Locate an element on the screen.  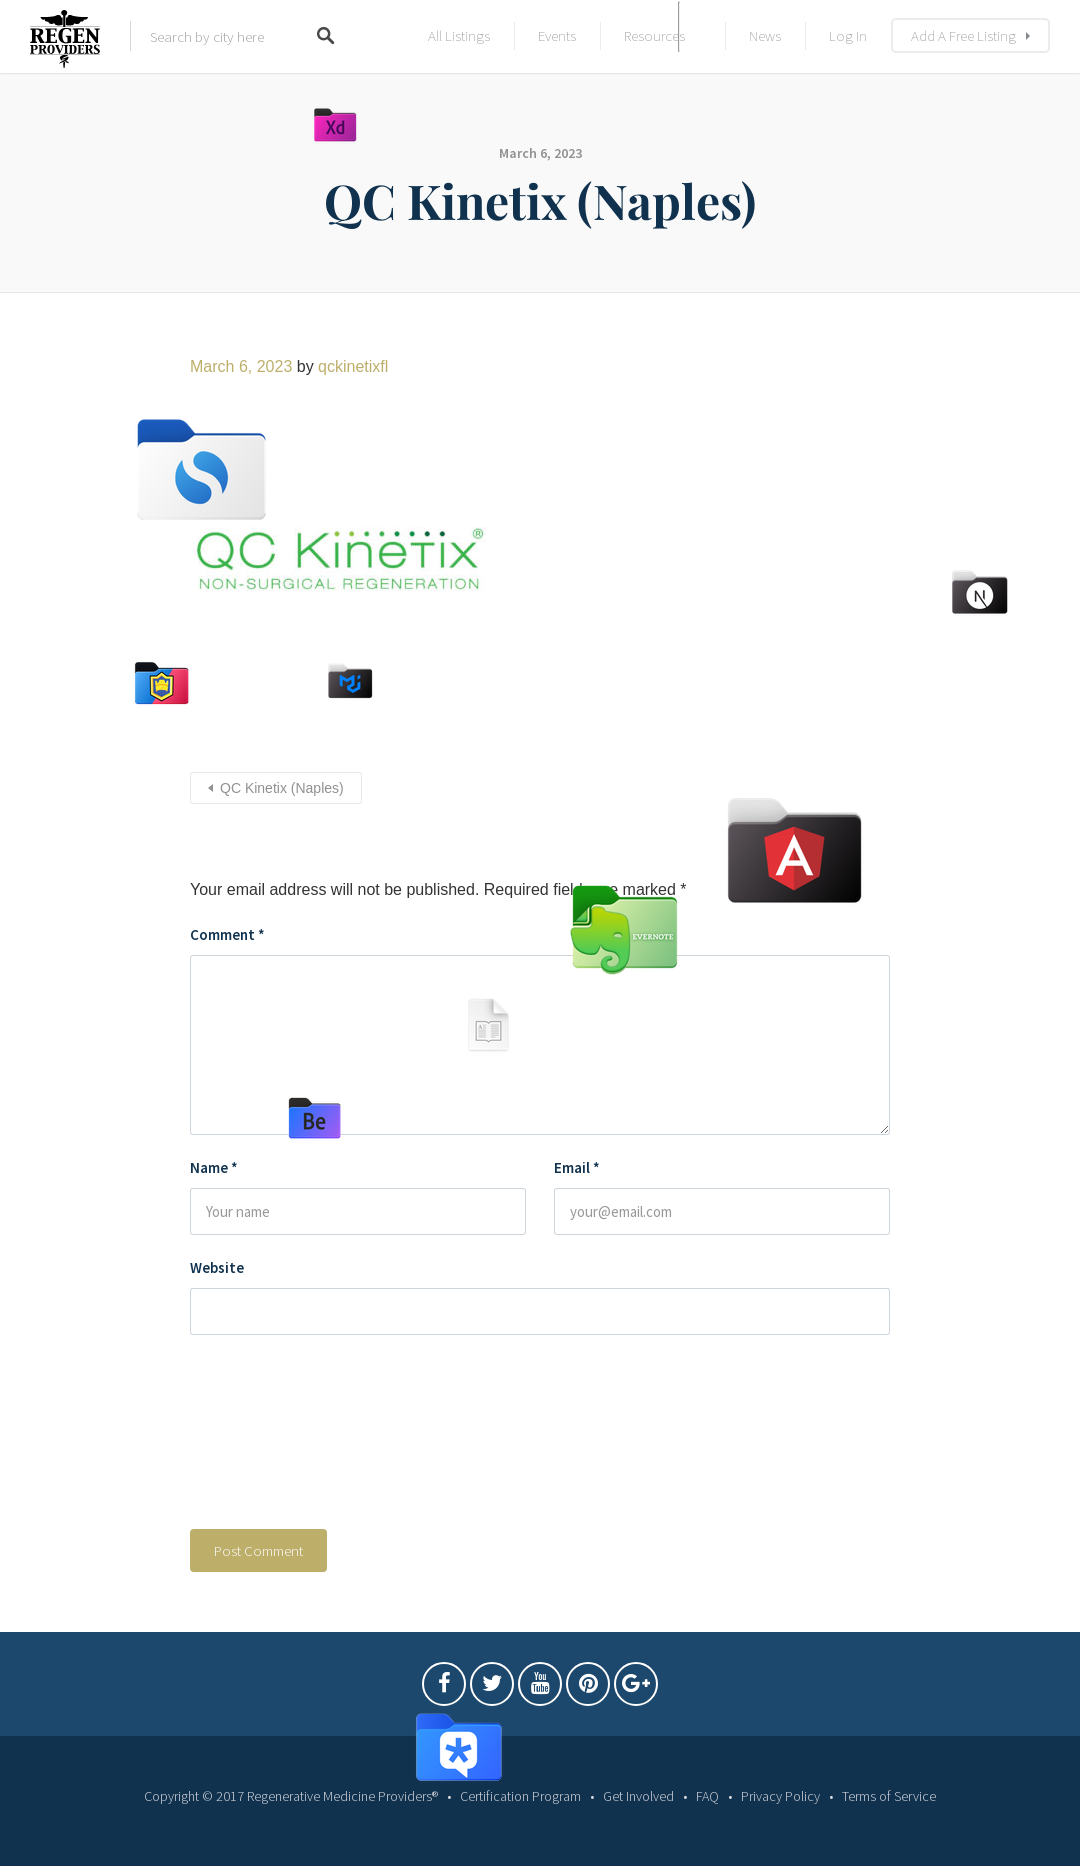
open folder containing Adobe XD project files is located at coordinates (335, 126).